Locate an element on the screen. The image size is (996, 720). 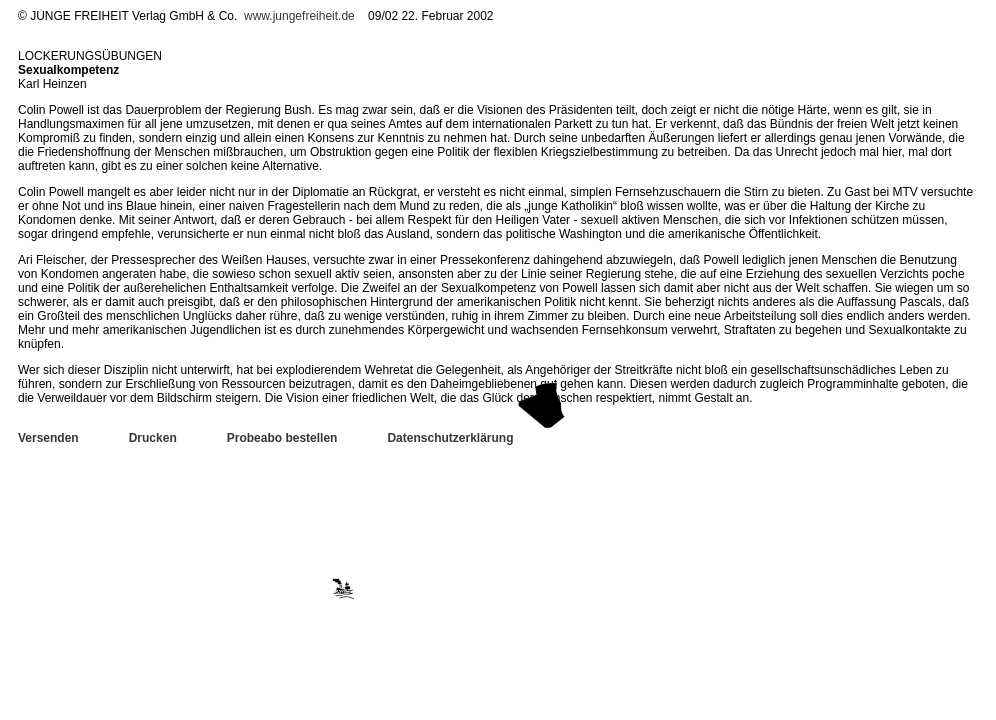
view naval fleet or warship units is located at coordinates (343, 589).